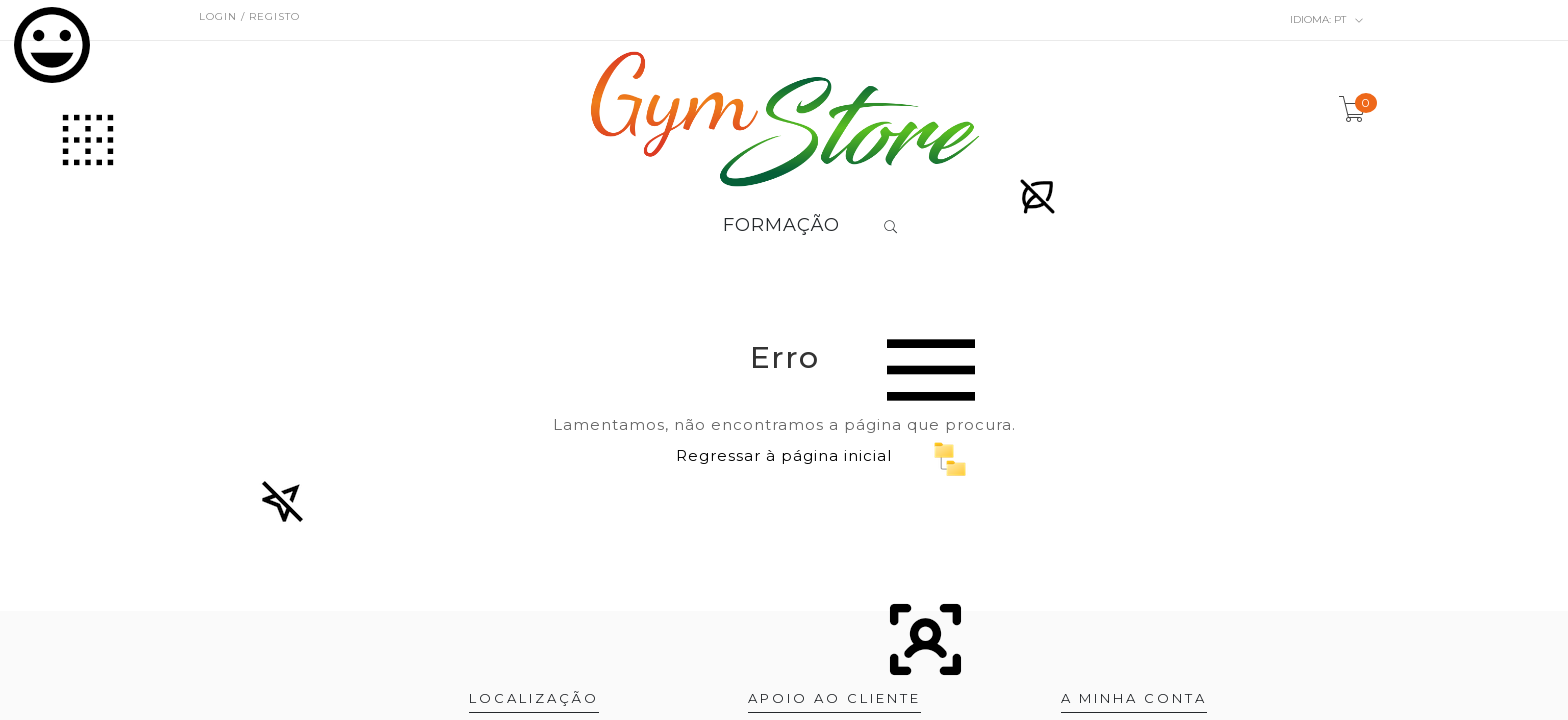 This screenshot has height=720, width=1568. Describe the element at coordinates (925, 639) in the screenshot. I see `focus on current user profile` at that location.